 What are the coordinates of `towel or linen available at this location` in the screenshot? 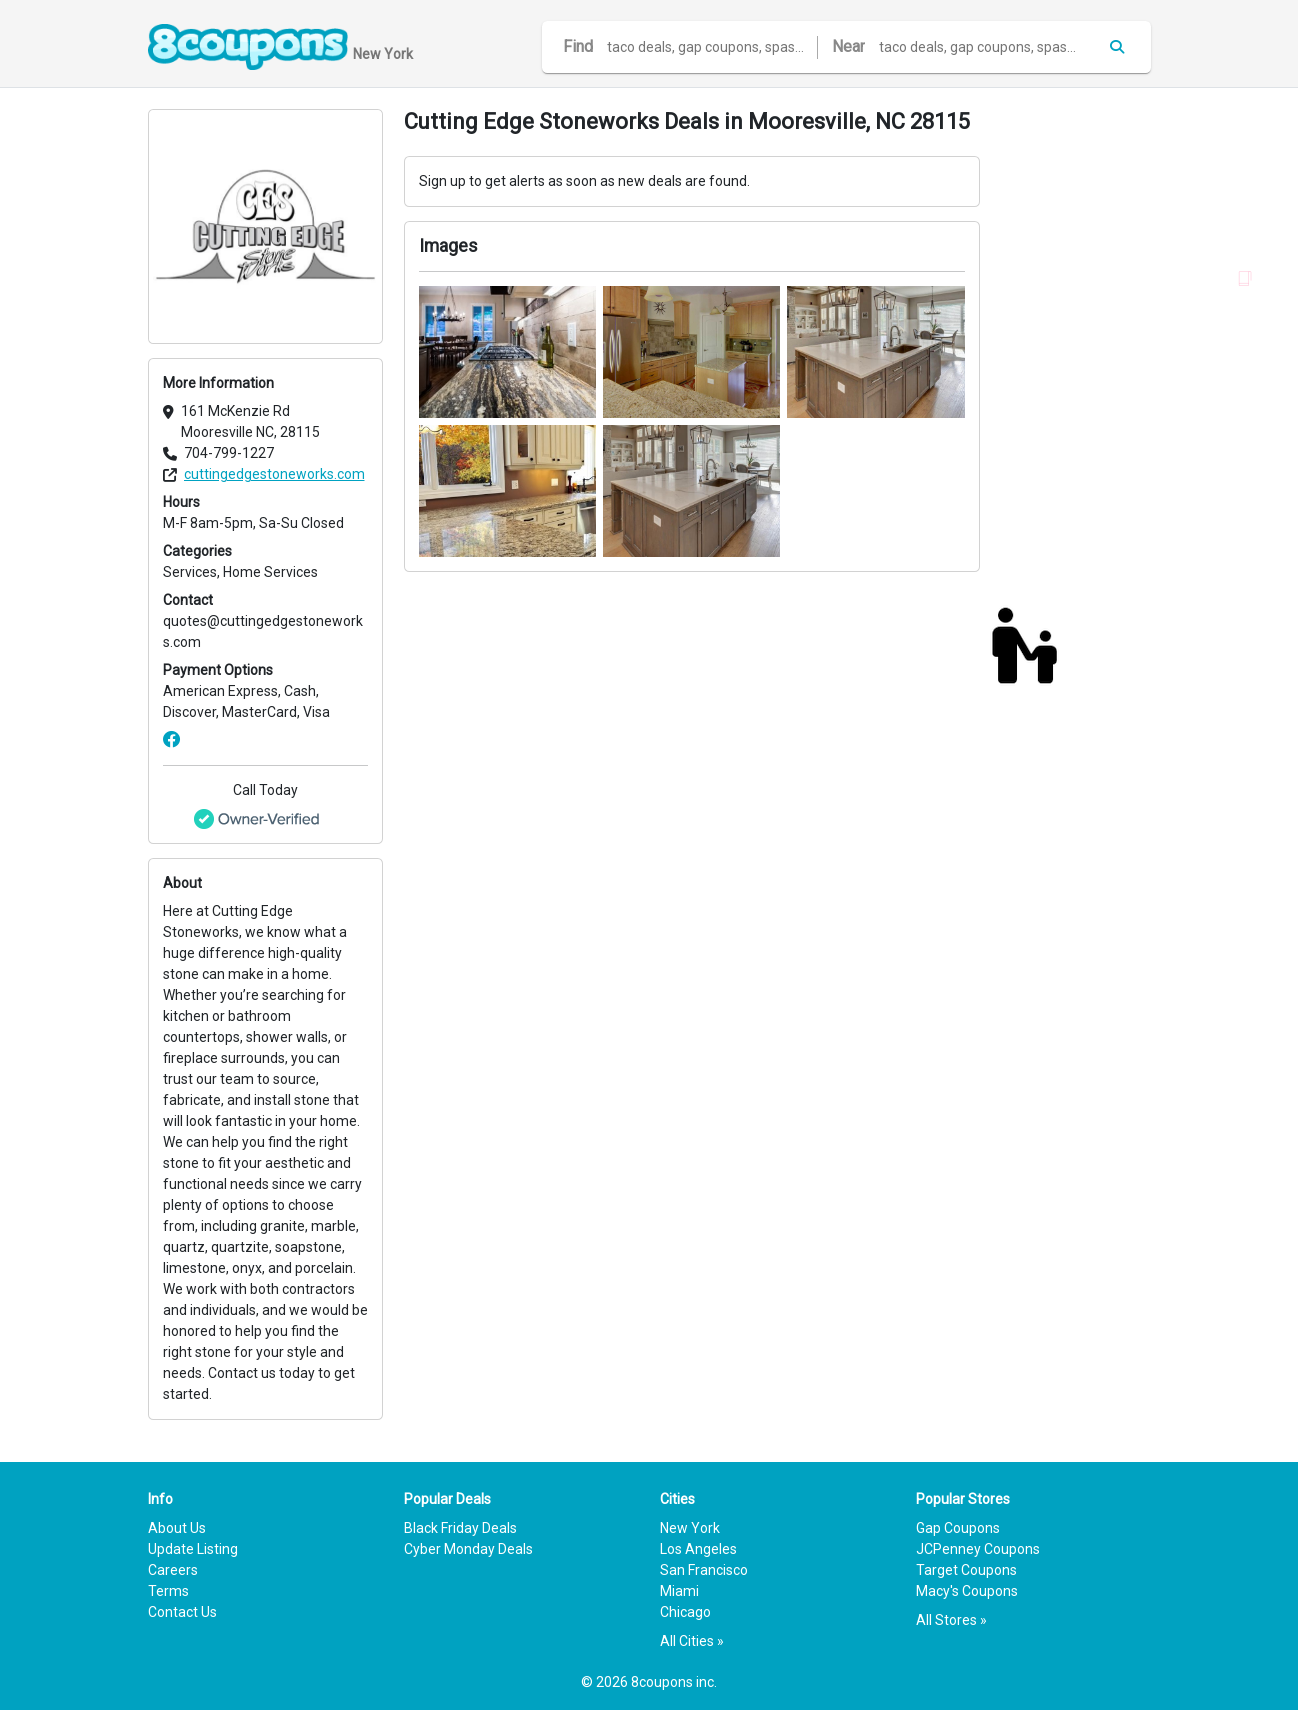 It's located at (1244, 278).